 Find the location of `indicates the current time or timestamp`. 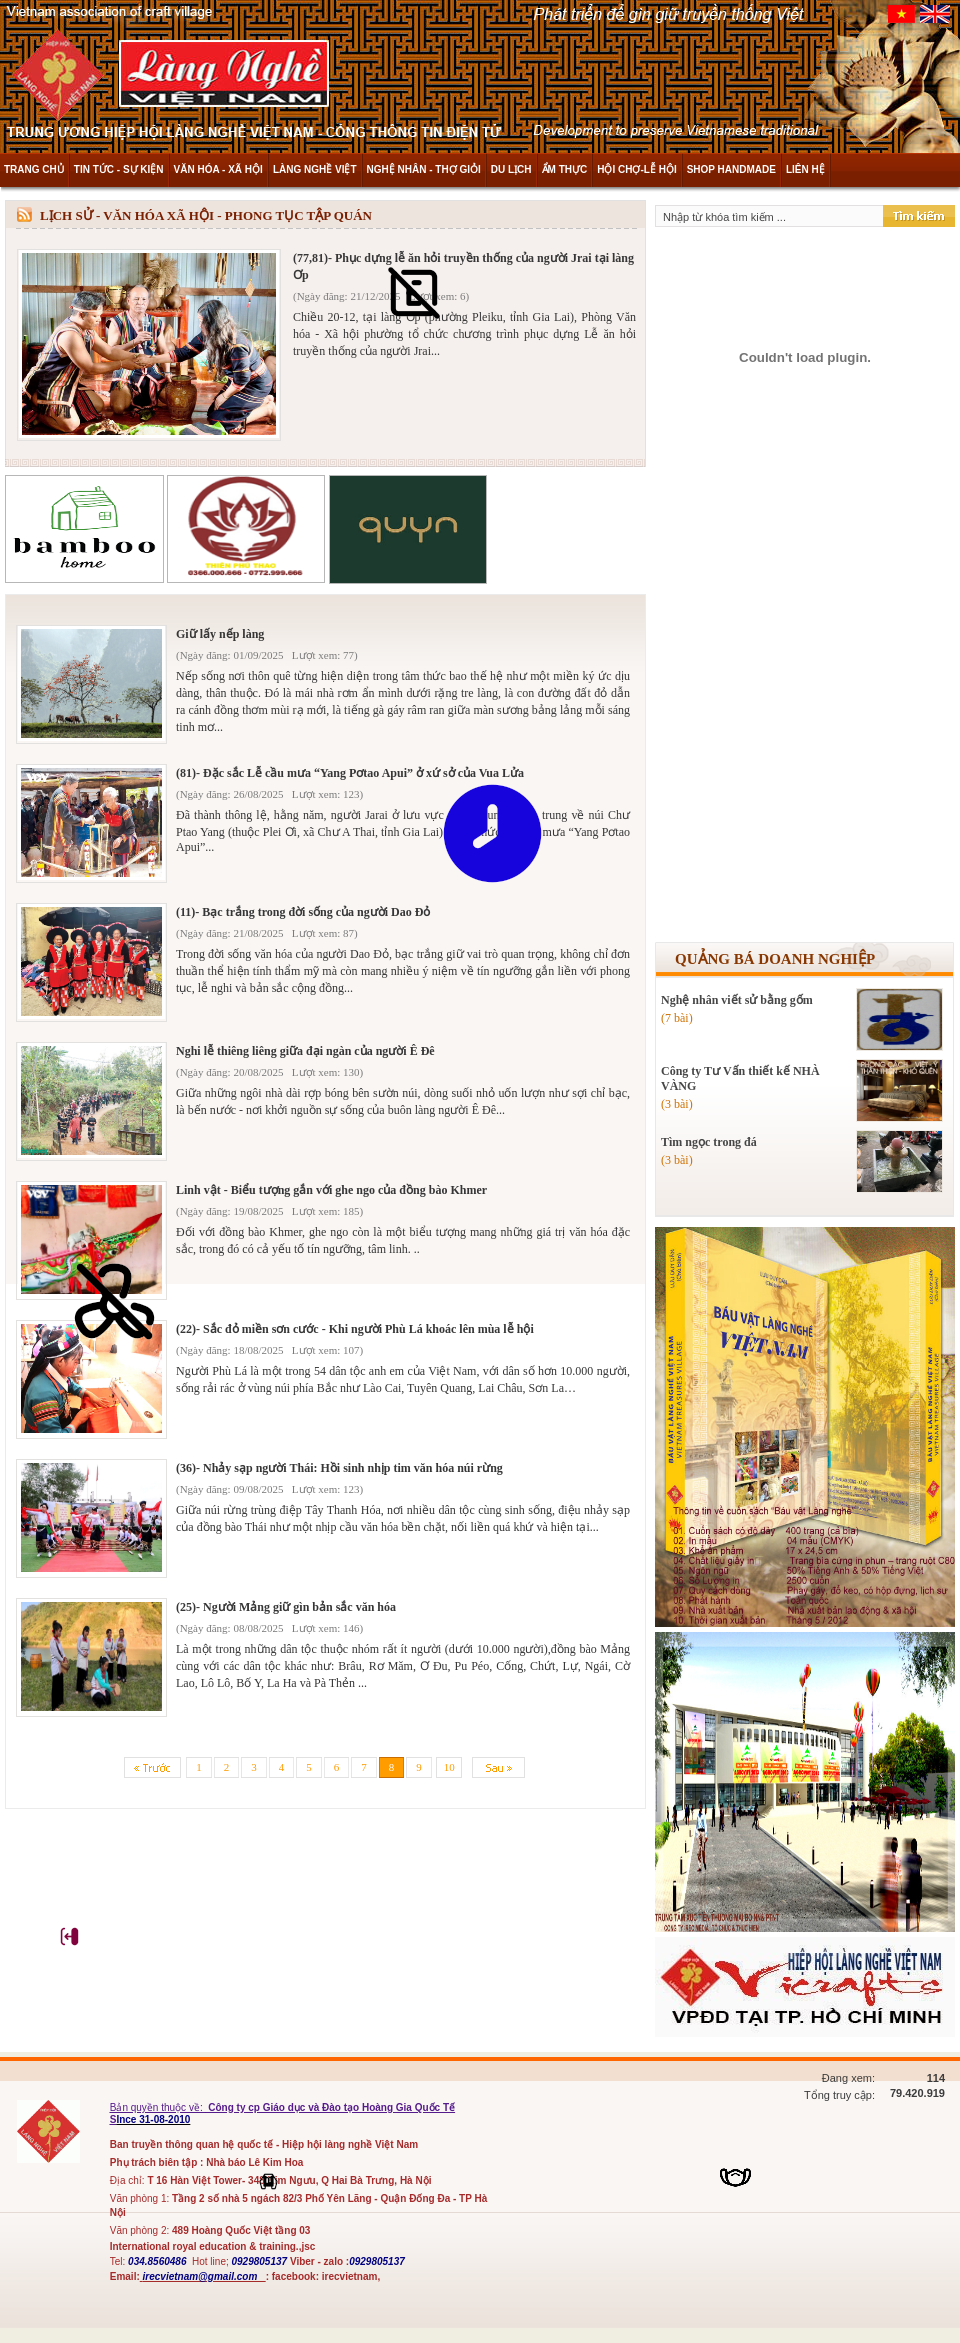

indicates the current time or timestamp is located at coordinates (492, 833).